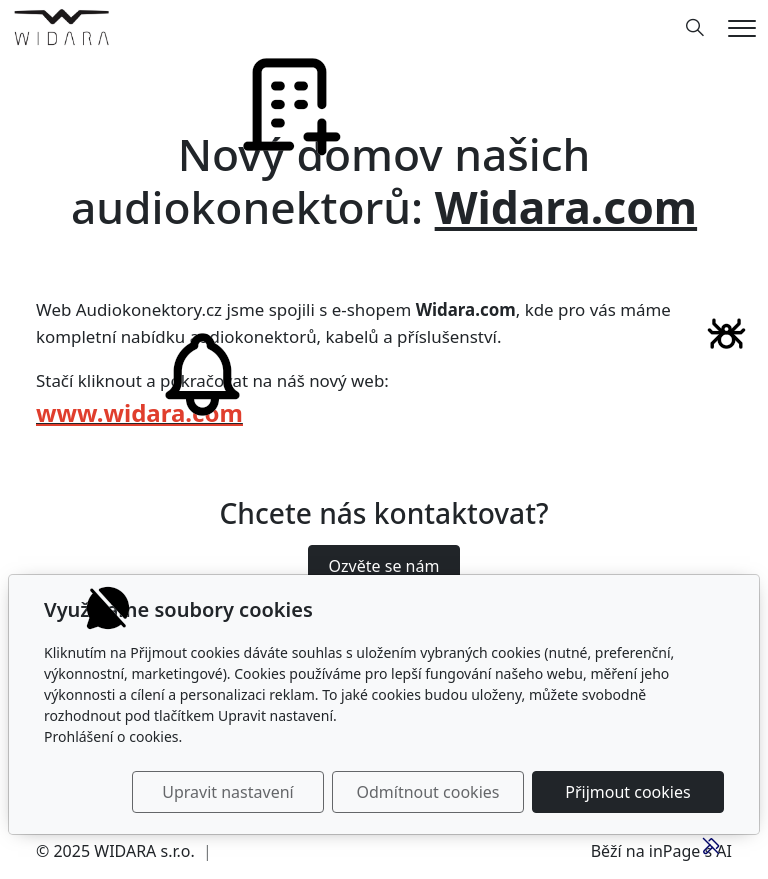  Describe the element at coordinates (202, 374) in the screenshot. I see `view notifications` at that location.